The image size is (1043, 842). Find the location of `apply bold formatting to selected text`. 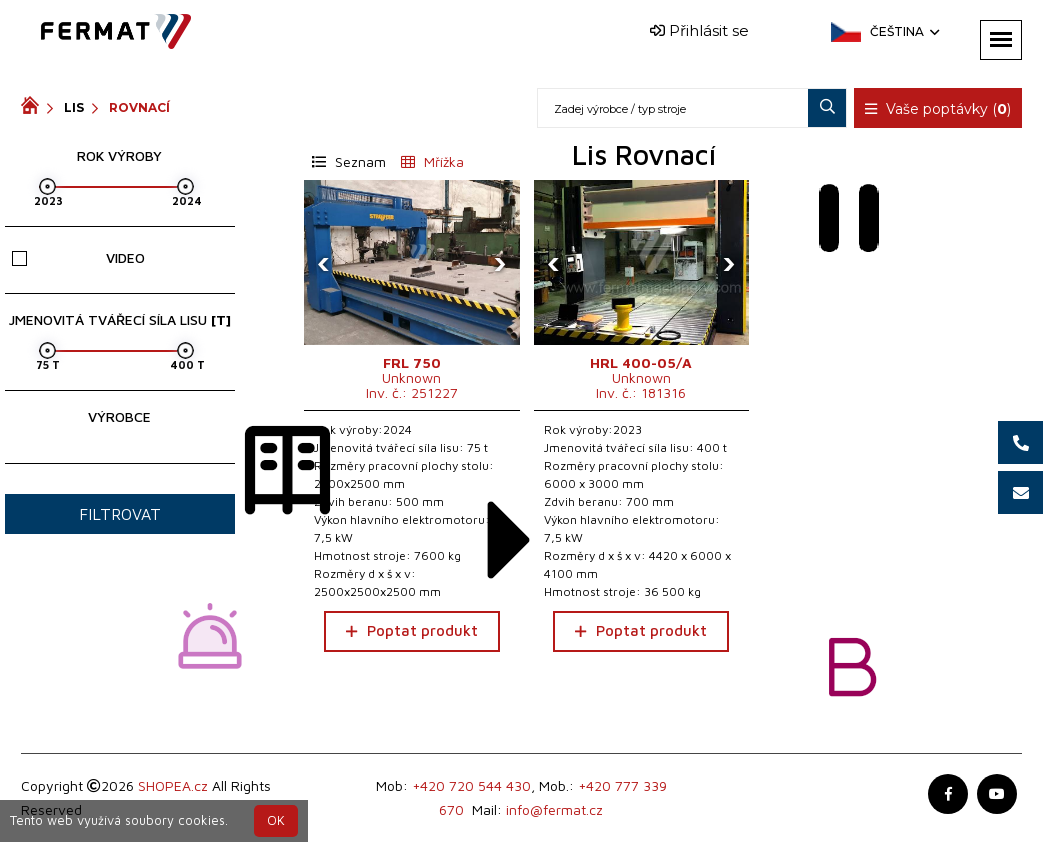

apply bold formatting to selected text is located at coordinates (848, 668).